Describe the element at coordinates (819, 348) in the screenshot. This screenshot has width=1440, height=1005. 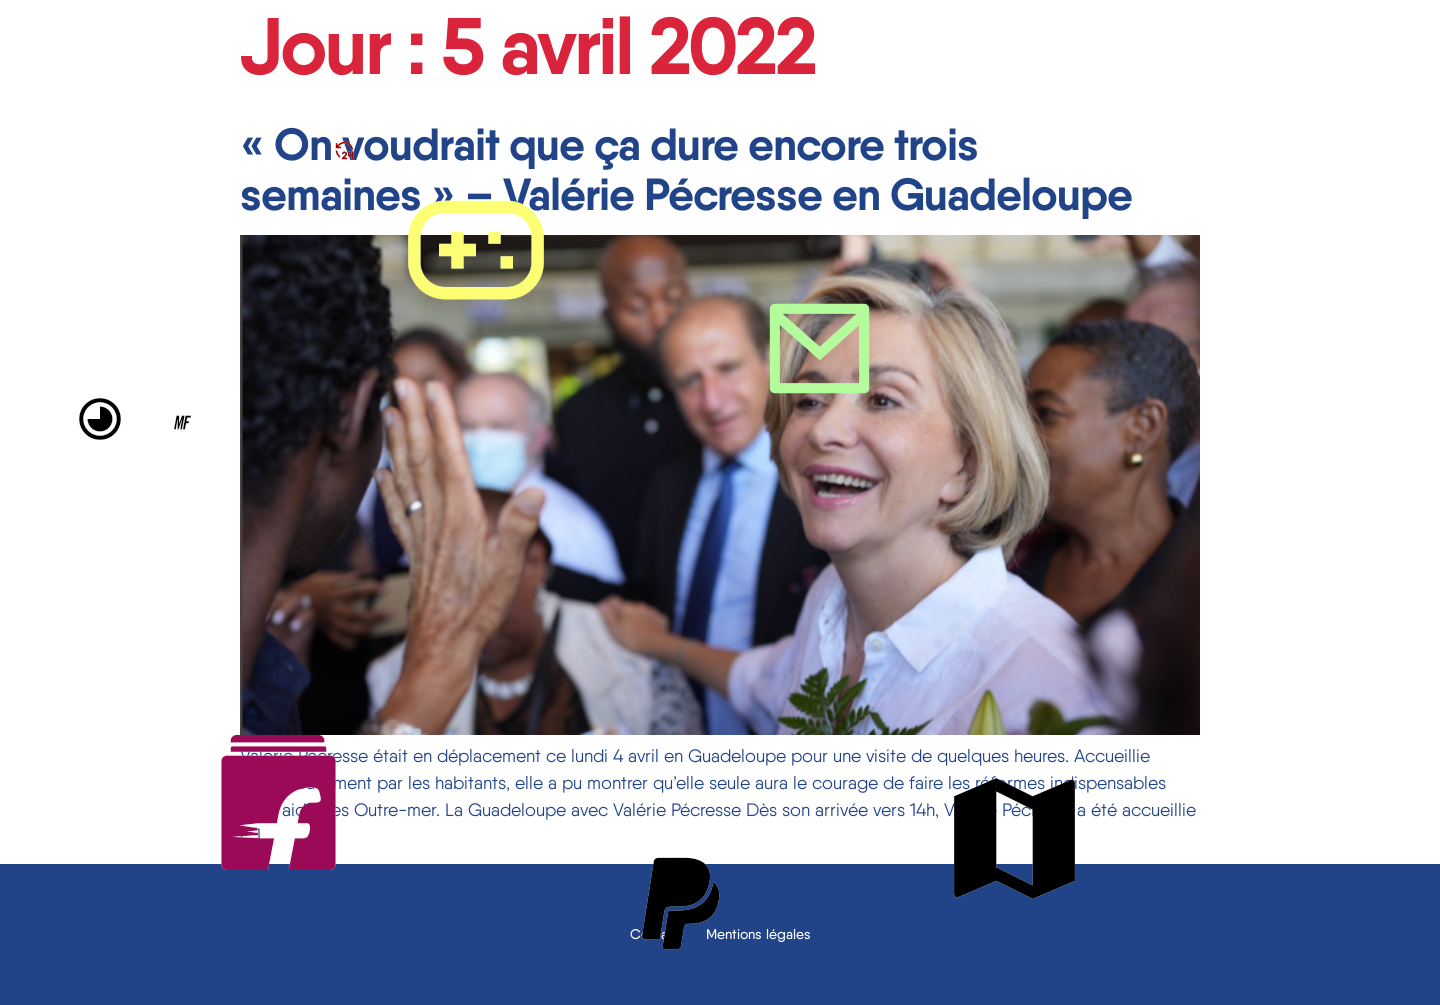
I see `open your email inbox` at that location.